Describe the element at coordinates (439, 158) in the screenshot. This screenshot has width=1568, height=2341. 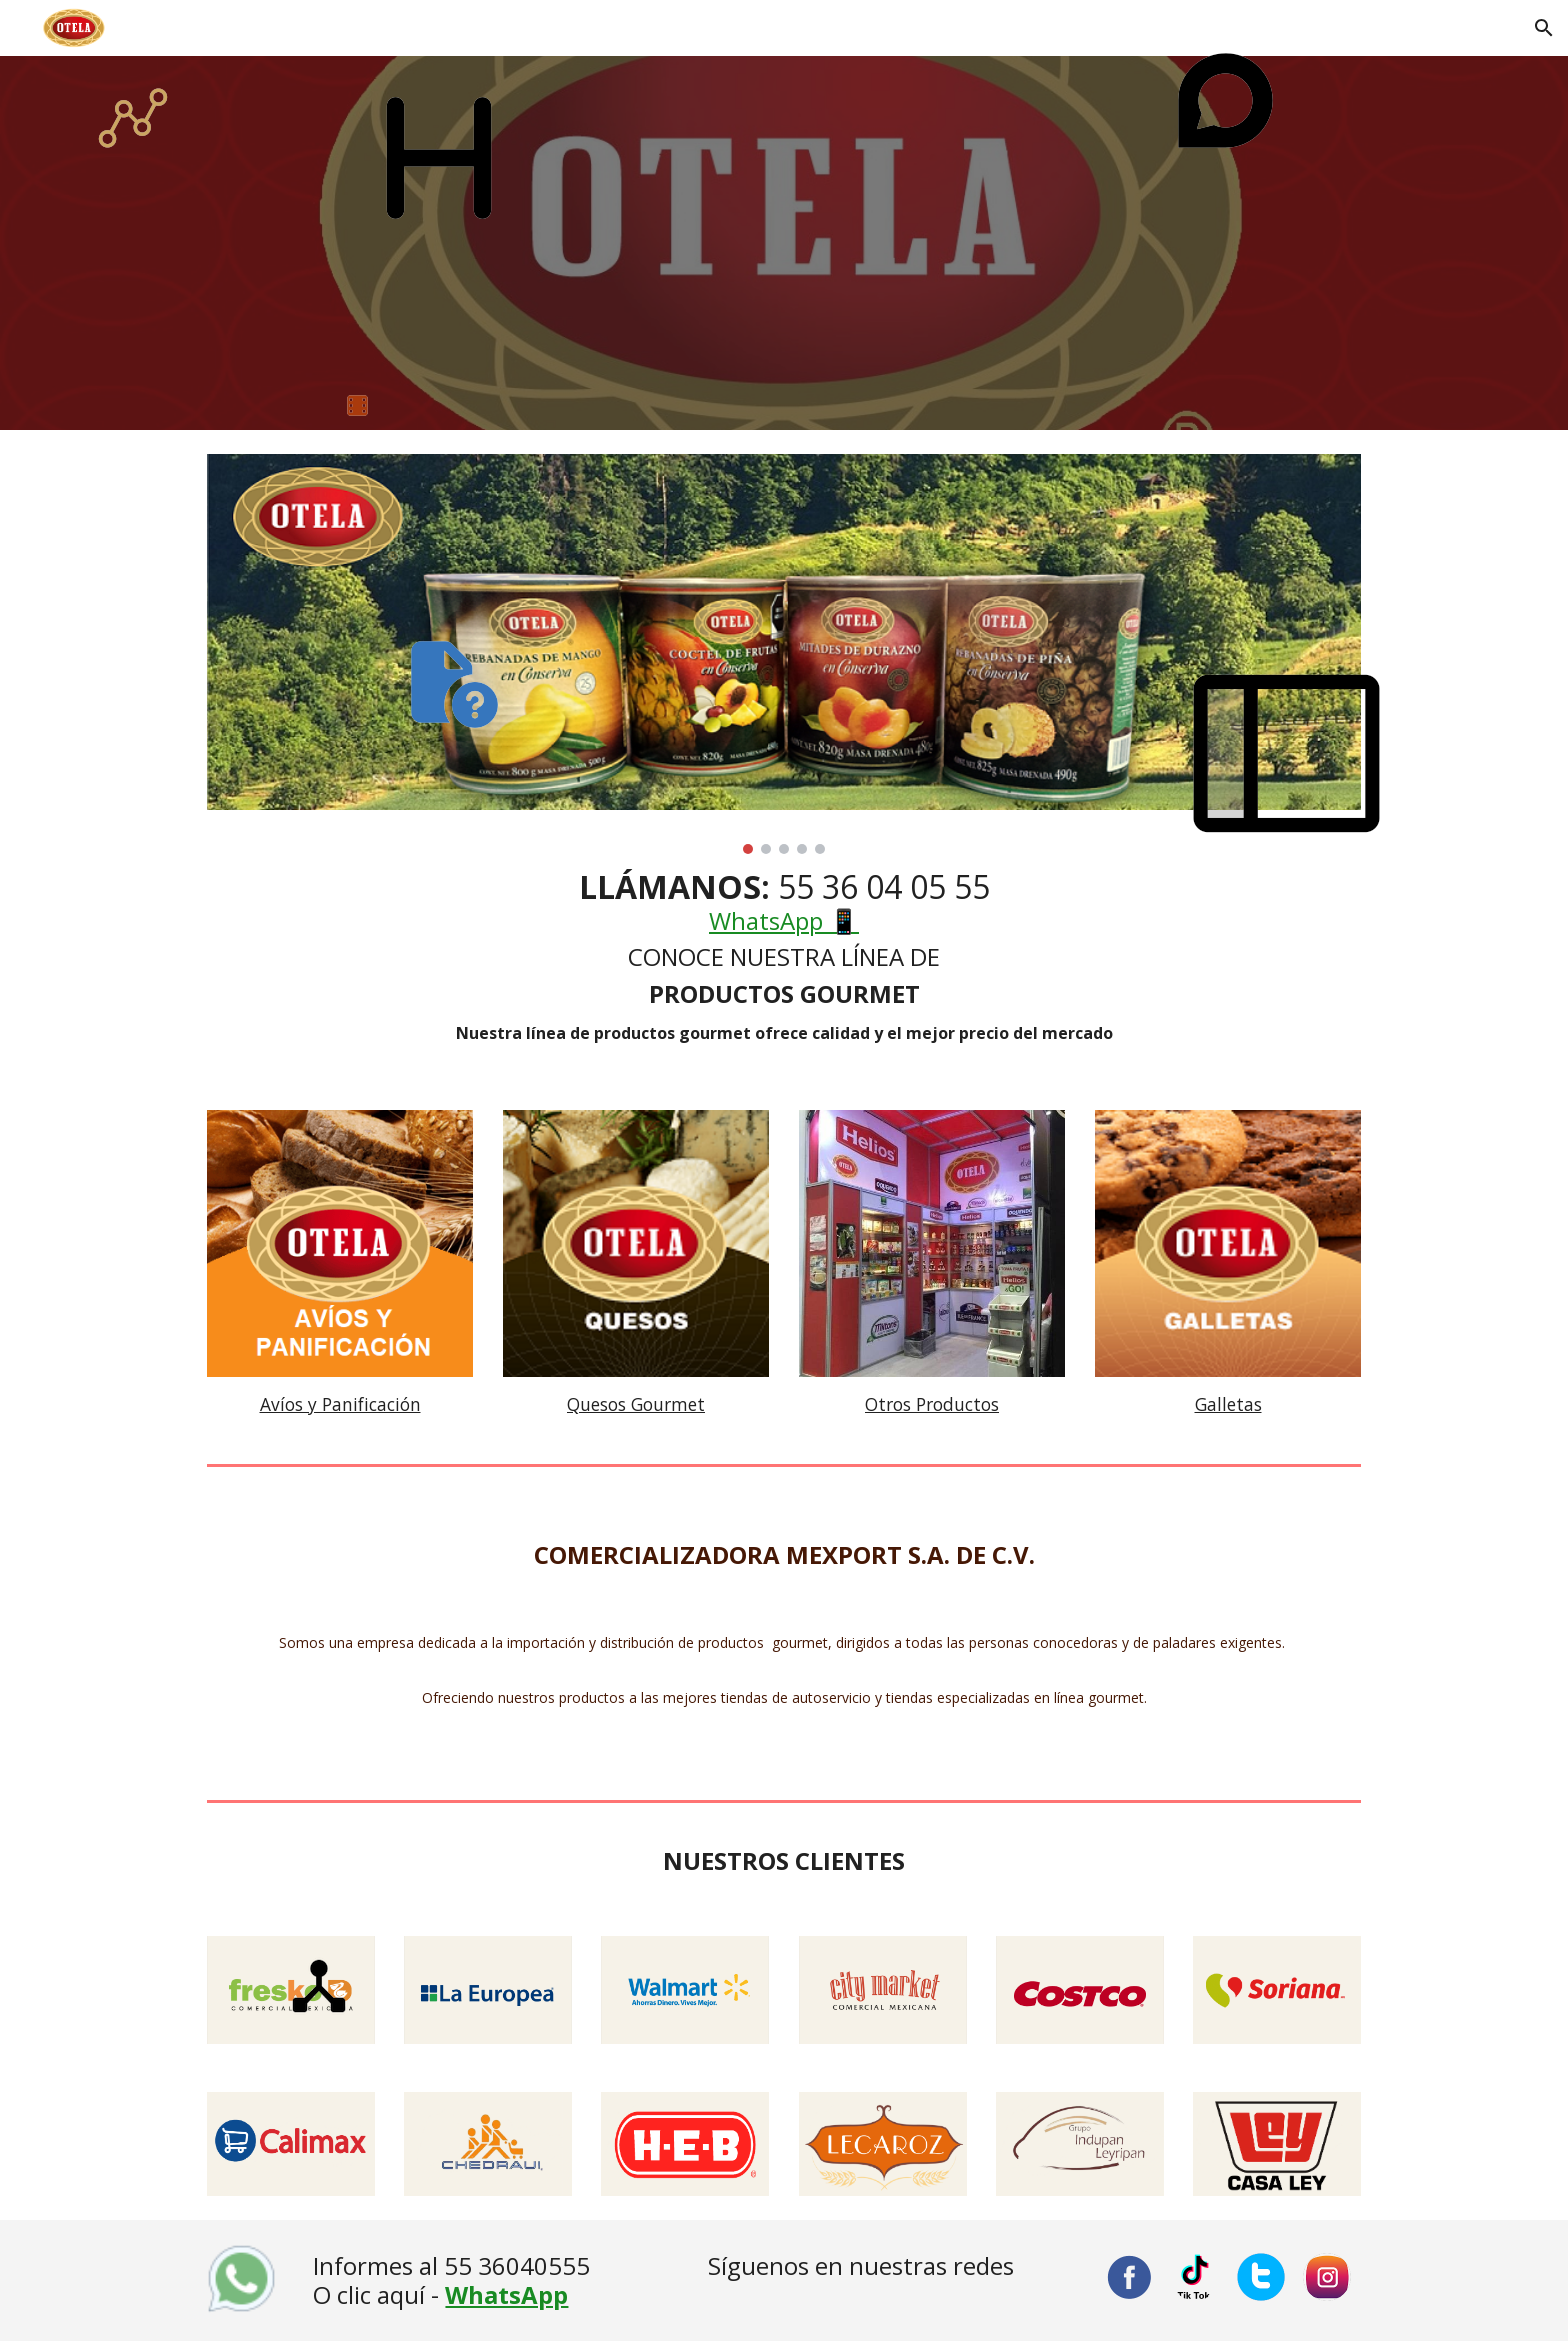
I see `indicates a hospital or medical facility nearby` at that location.